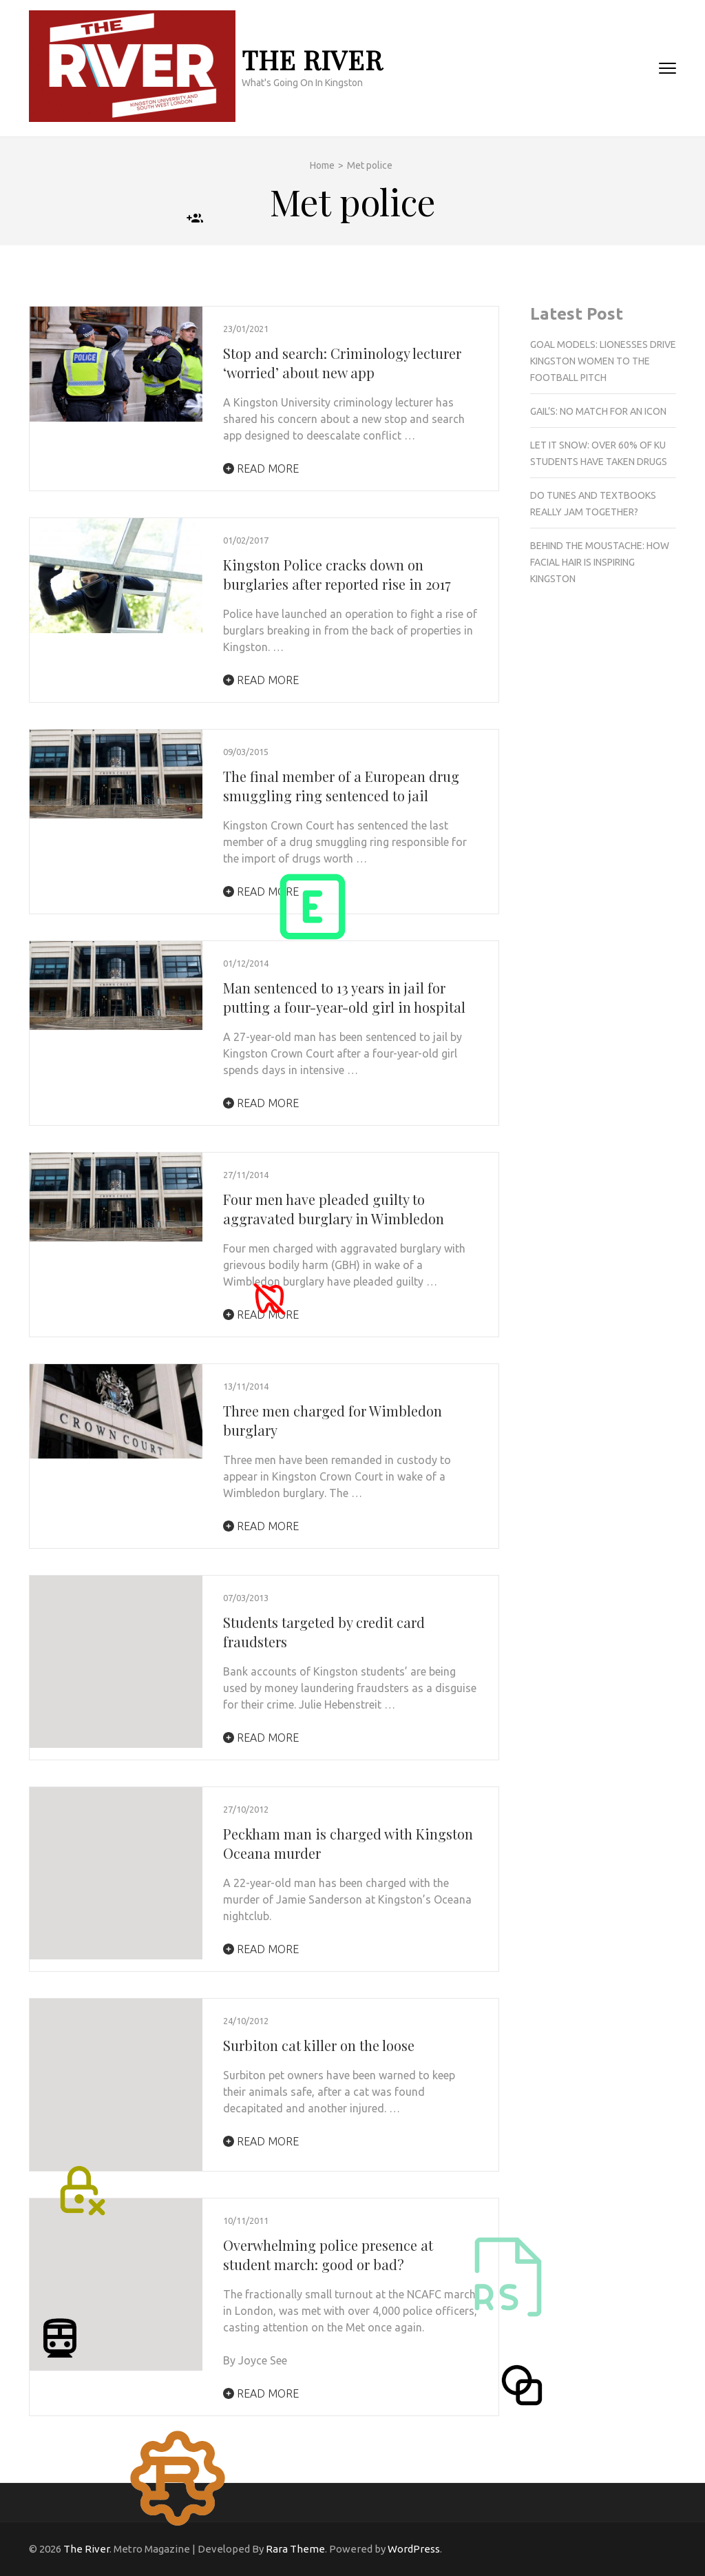 The height and width of the screenshot is (2576, 705). I want to click on get public transit directions, so click(60, 2339).